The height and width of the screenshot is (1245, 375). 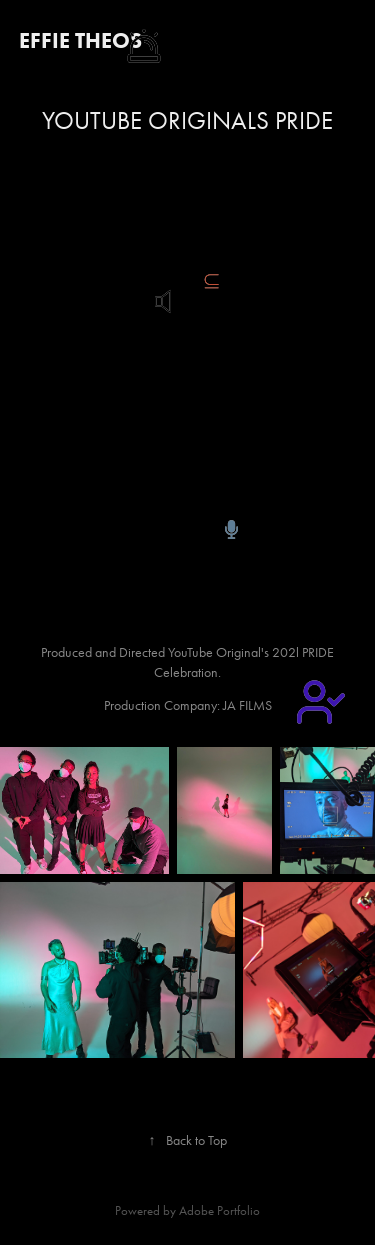 I want to click on verify or approve a user account, so click(x=321, y=702).